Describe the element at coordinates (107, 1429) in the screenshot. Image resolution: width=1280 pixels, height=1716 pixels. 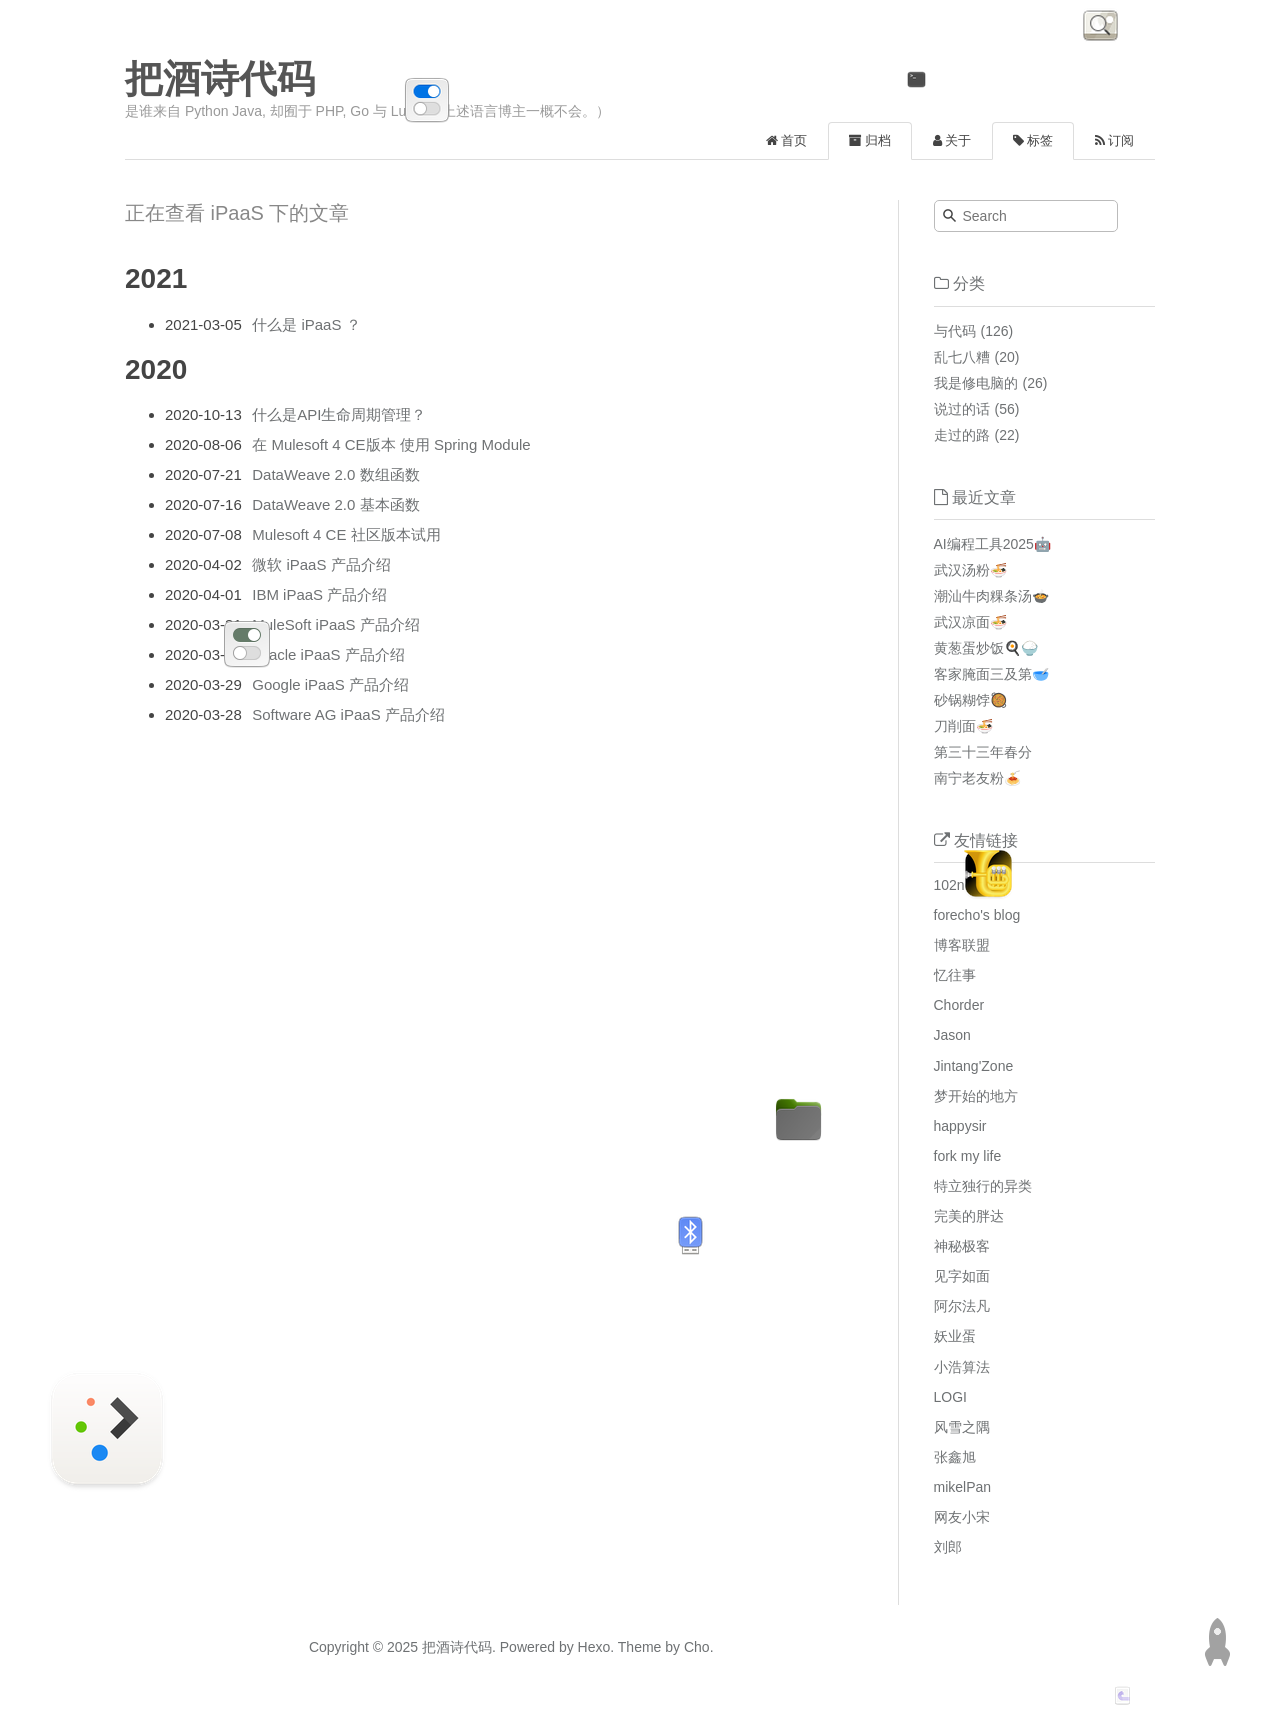
I see `open the KDE Plasma application menu` at that location.